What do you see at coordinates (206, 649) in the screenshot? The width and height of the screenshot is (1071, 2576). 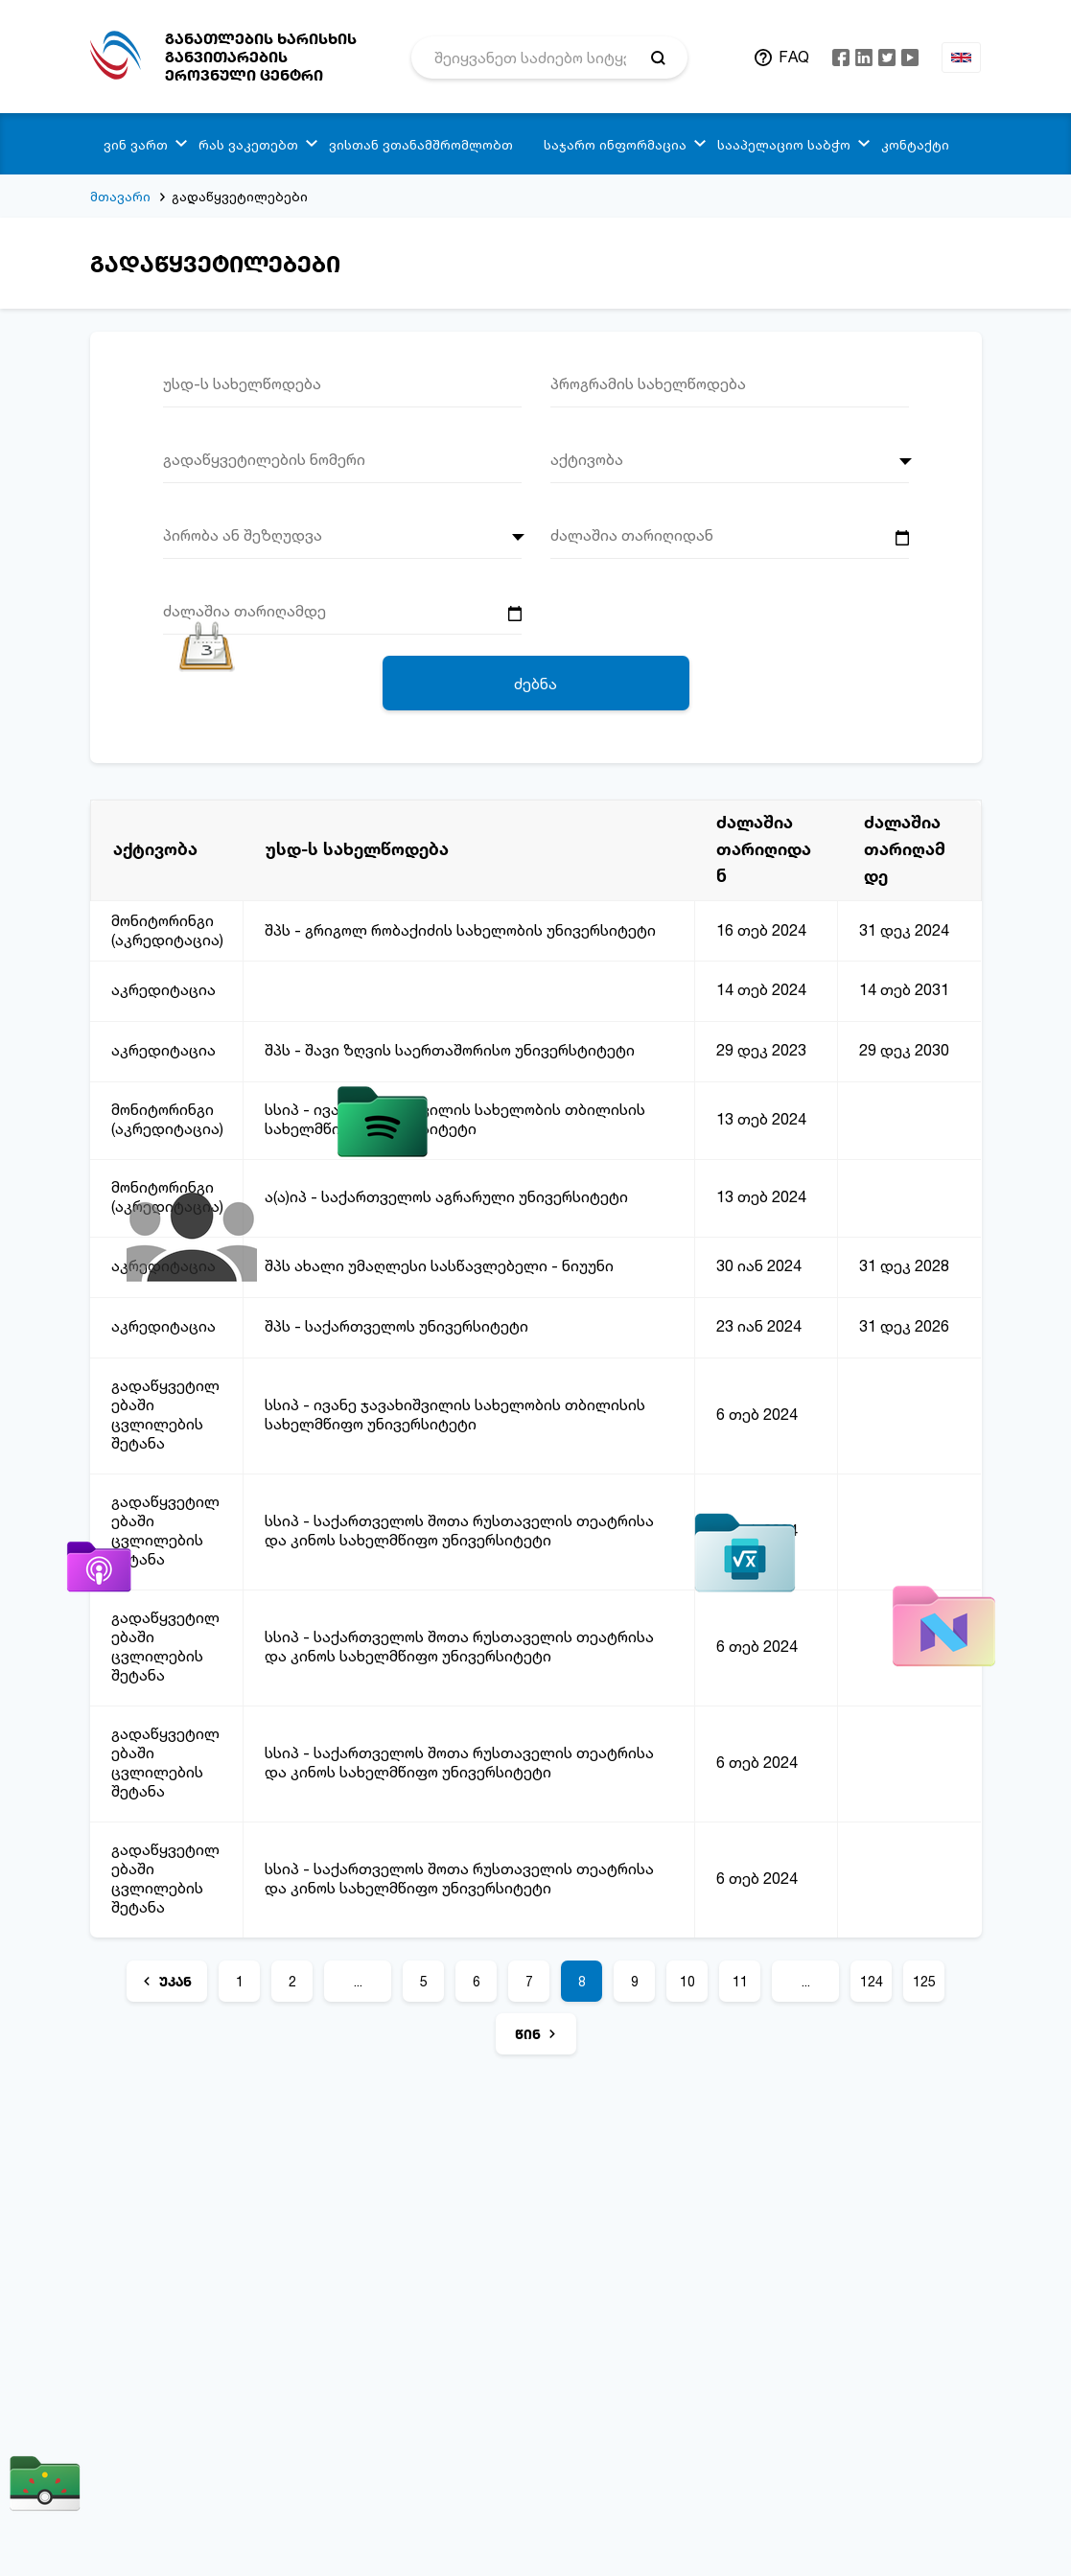 I see `open calendar application` at bounding box center [206, 649].